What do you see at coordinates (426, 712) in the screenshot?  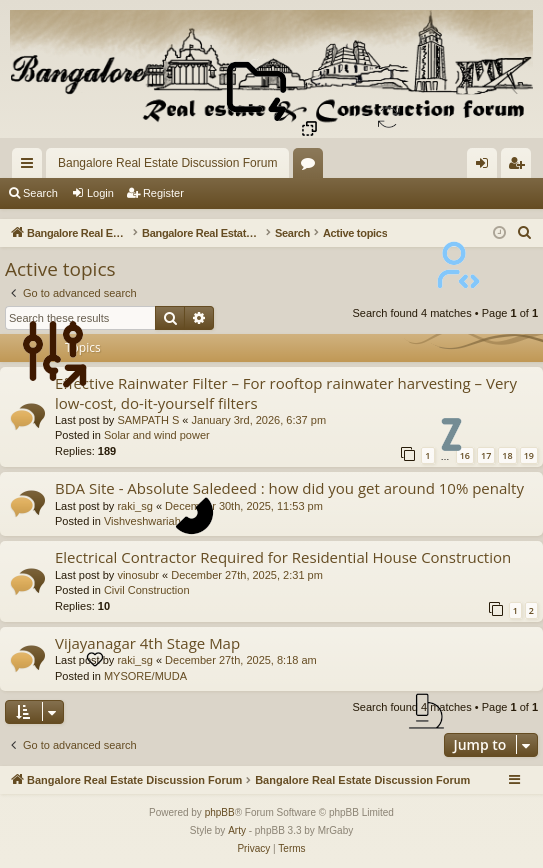 I see `access research or lab tools` at bounding box center [426, 712].